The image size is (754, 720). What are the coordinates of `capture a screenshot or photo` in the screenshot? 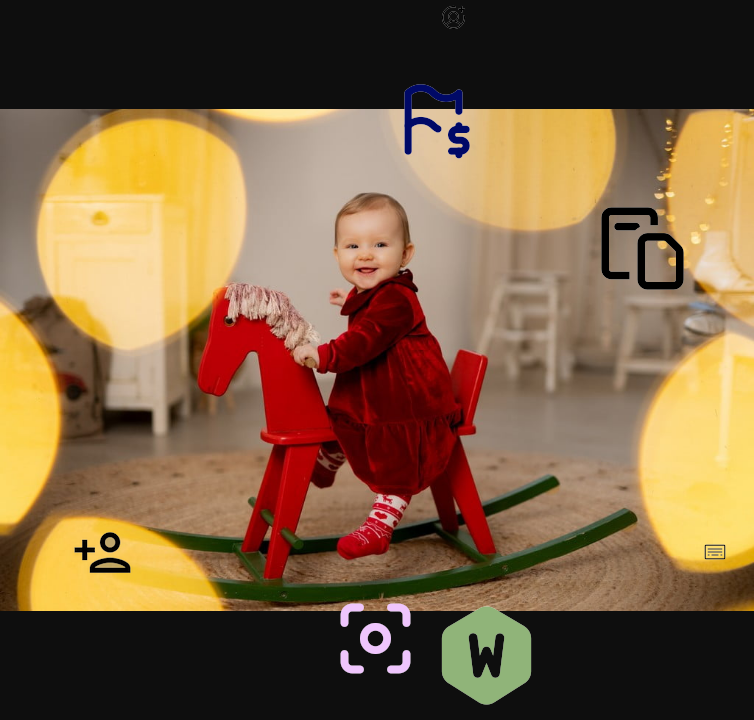 It's located at (375, 638).